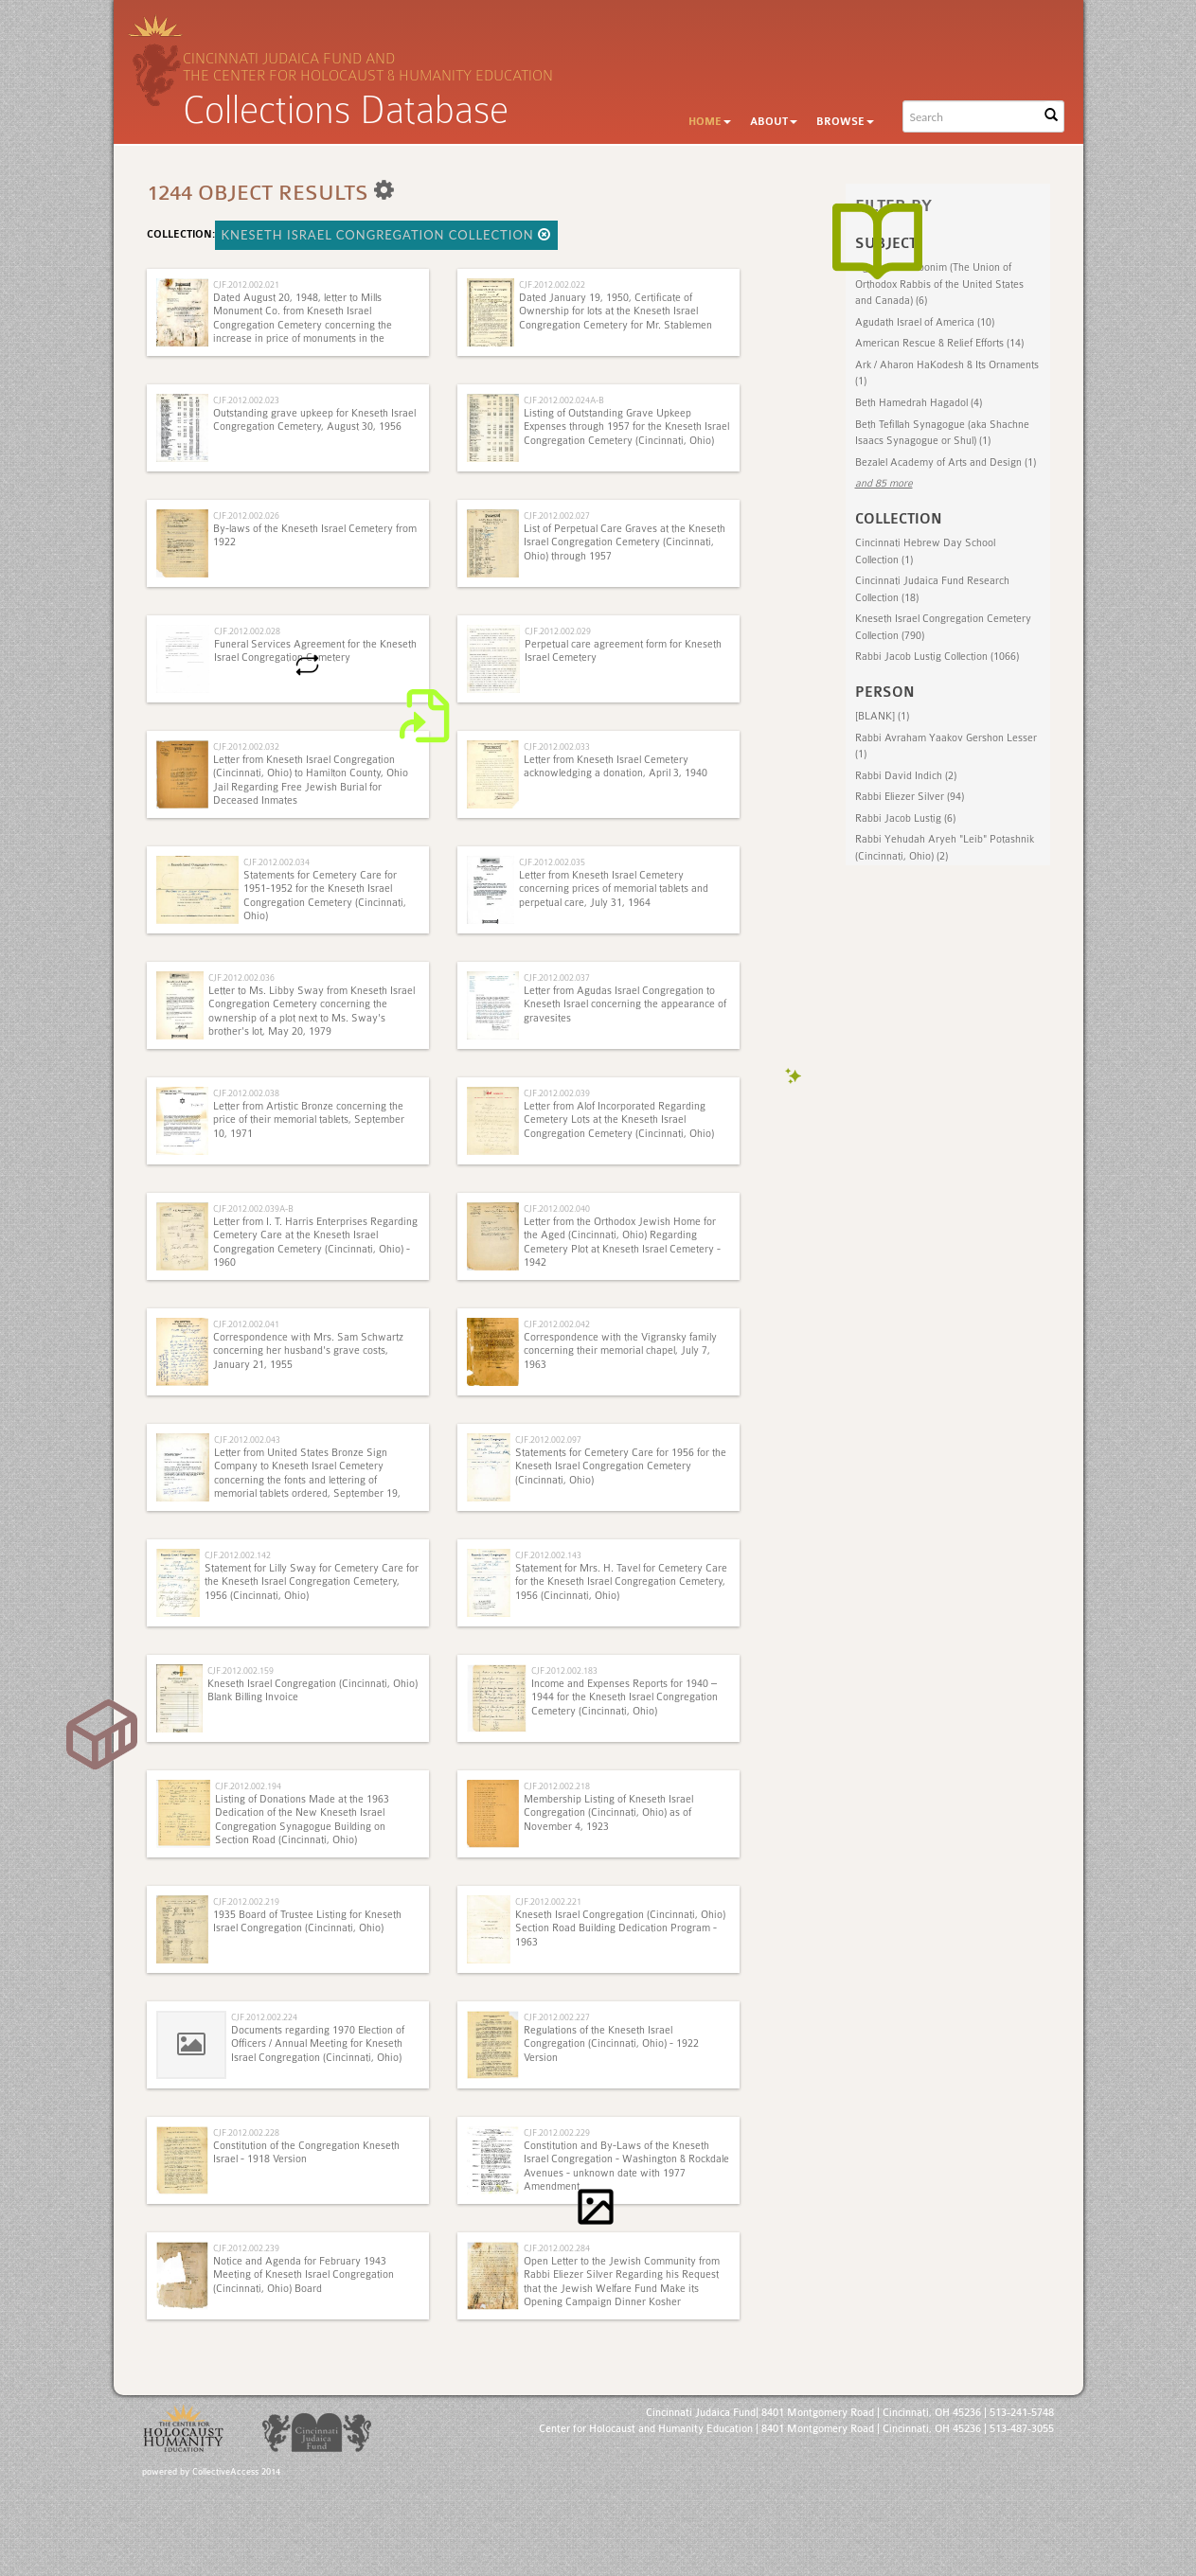 The width and height of the screenshot is (1196, 2576). What do you see at coordinates (101, 1734) in the screenshot?
I see `view container or package details` at bounding box center [101, 1734].